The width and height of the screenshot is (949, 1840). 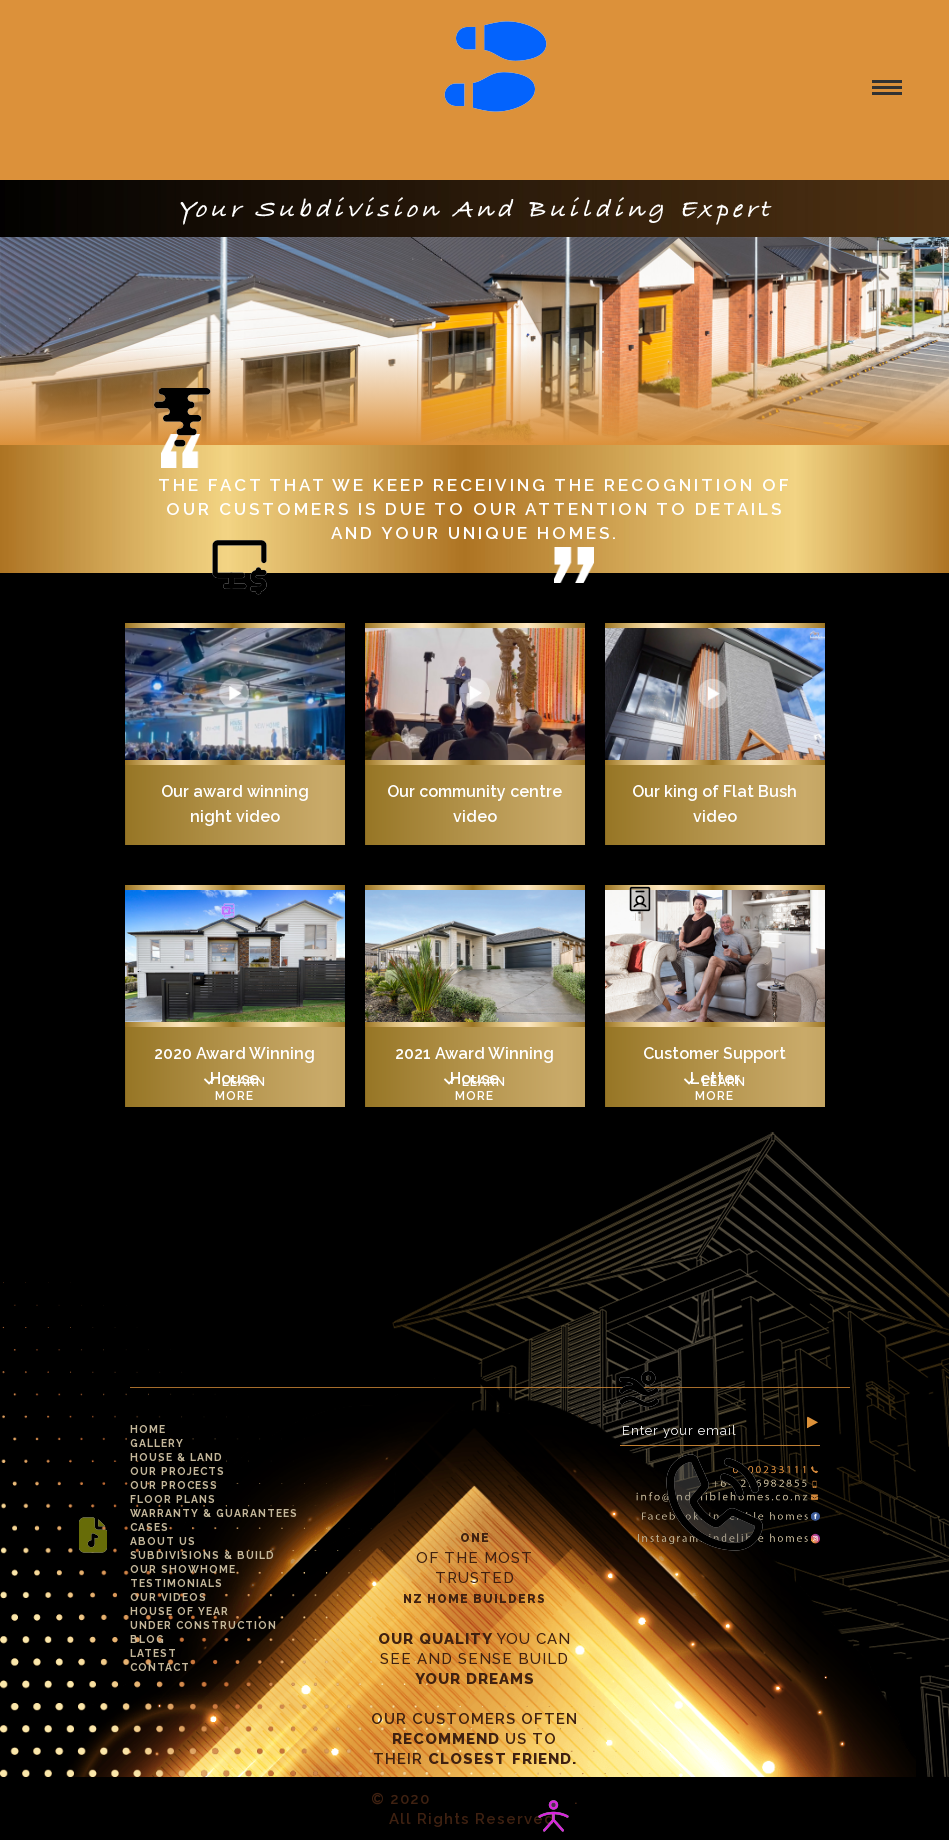 What do you see at coordinates (93, 1535) in the screenshot?
I see `open an audio or music file` at bounding box center [93, 1535].